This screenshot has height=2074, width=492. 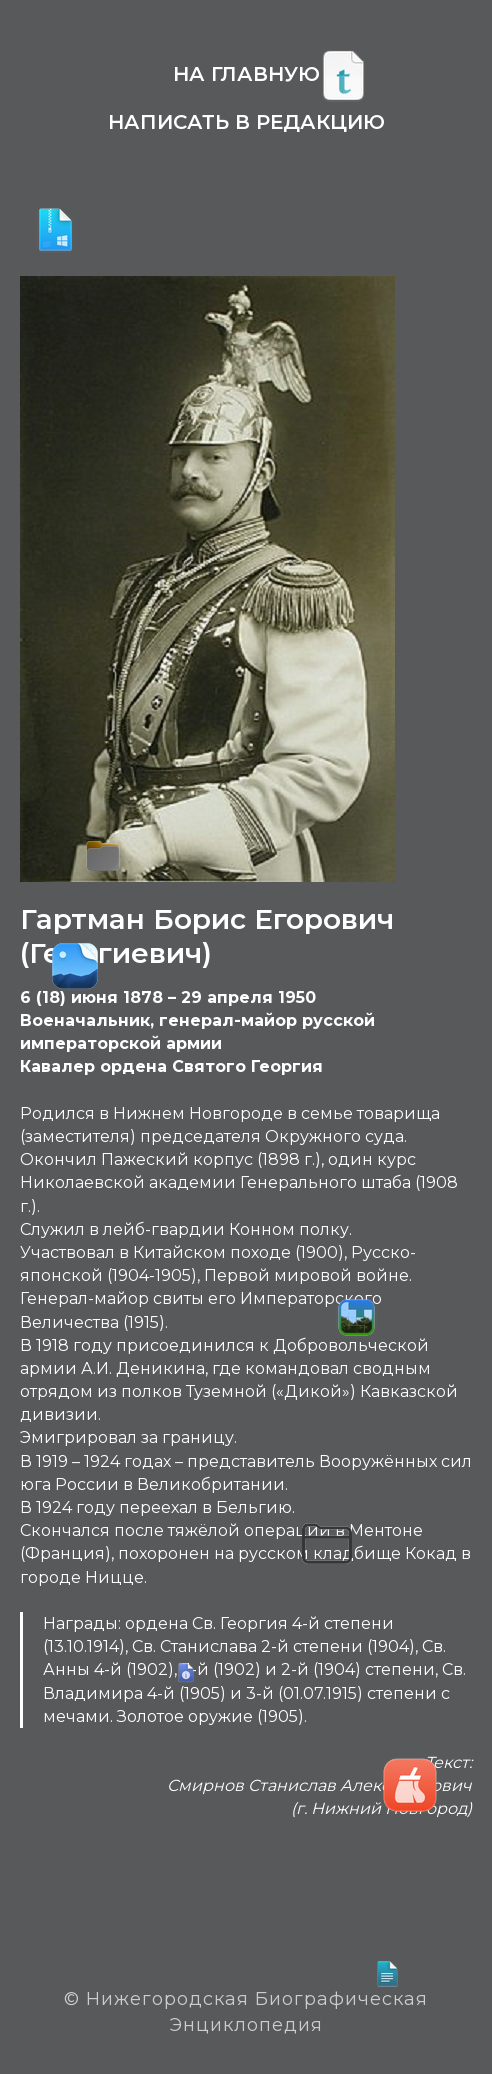 I want to click on opendocument text template file, so click(x=387, y=1974).